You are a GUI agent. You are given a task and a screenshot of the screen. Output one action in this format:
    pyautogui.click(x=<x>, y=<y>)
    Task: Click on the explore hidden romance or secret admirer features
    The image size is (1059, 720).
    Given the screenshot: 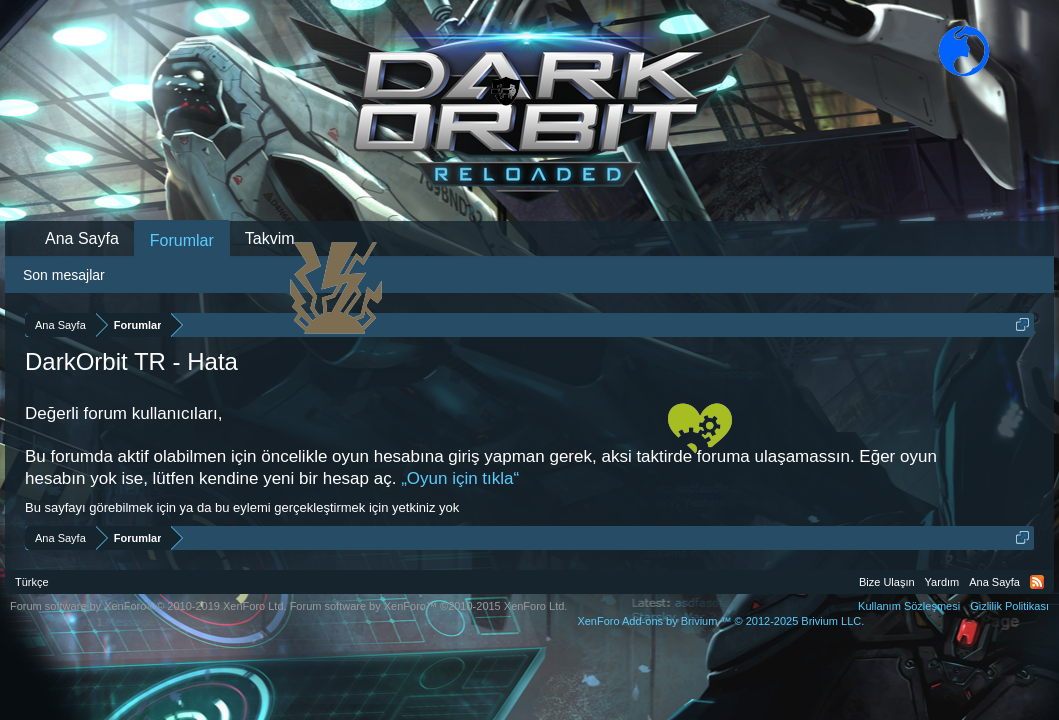 What is the action you would take?
    pyautogui.click(x=700, y=432)
    